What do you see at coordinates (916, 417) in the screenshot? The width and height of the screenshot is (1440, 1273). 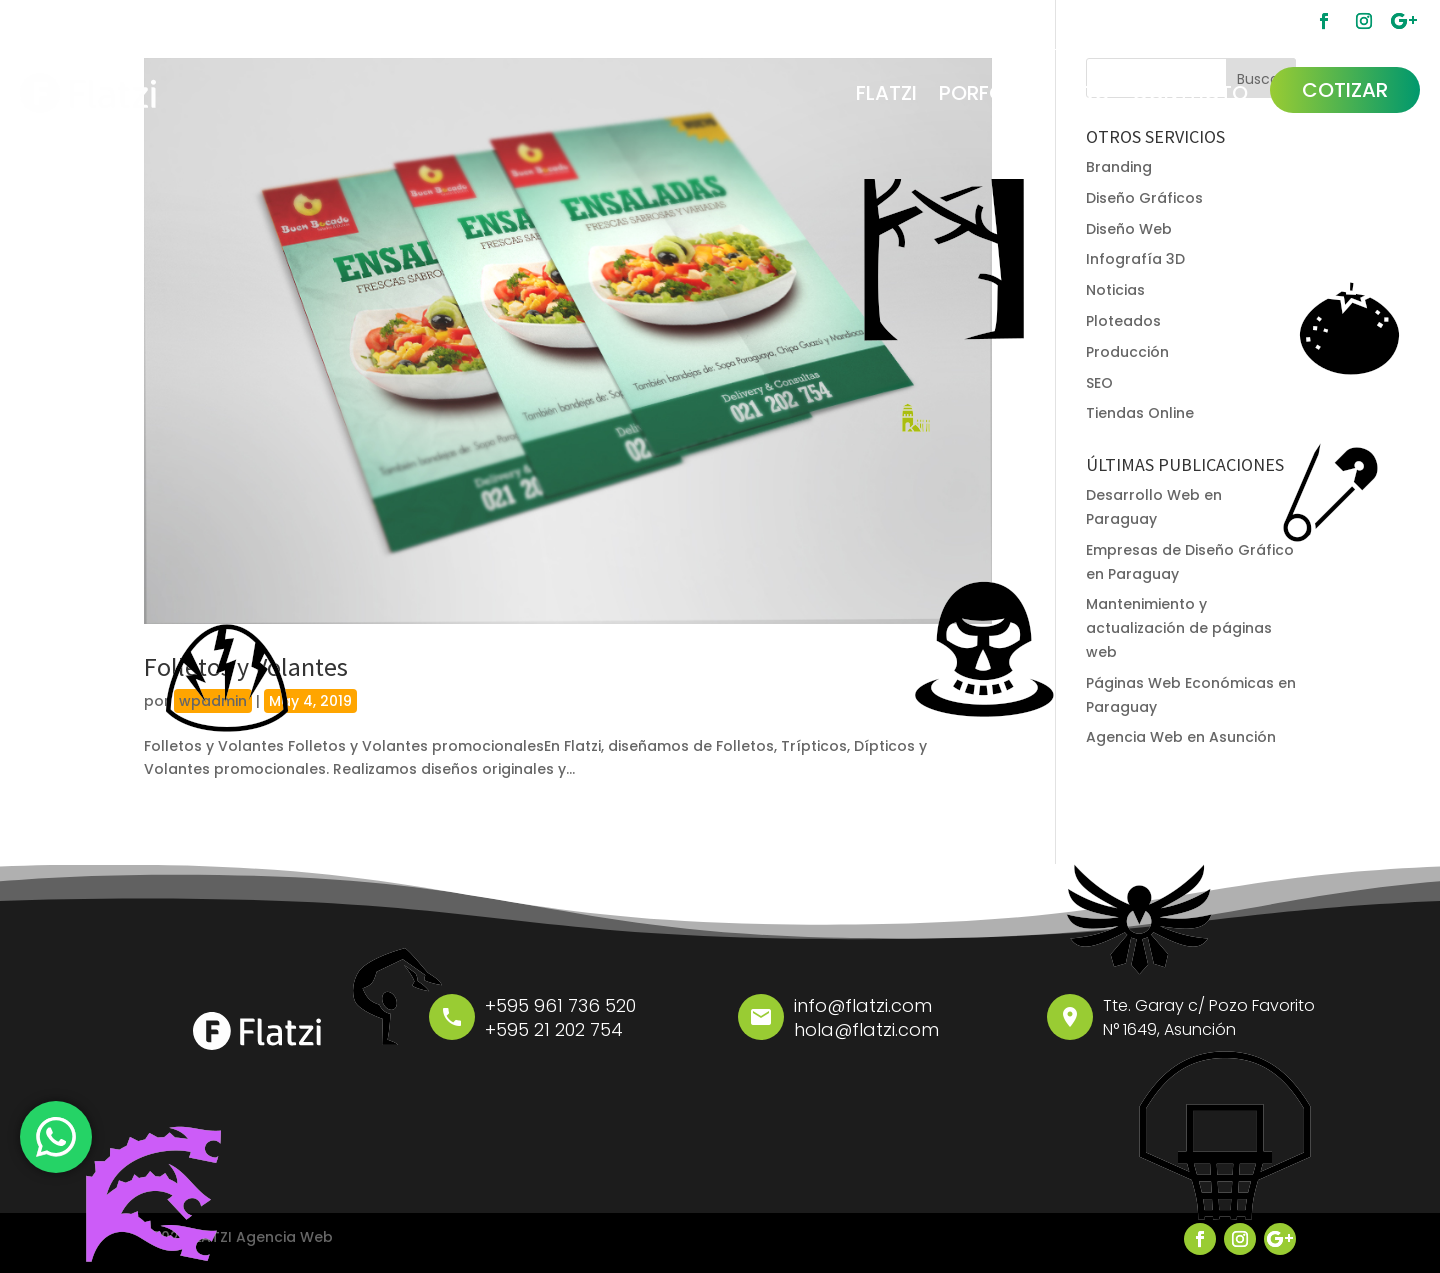 I see `granary or grain storage building in a farming game` at bounding box center [916, 417].